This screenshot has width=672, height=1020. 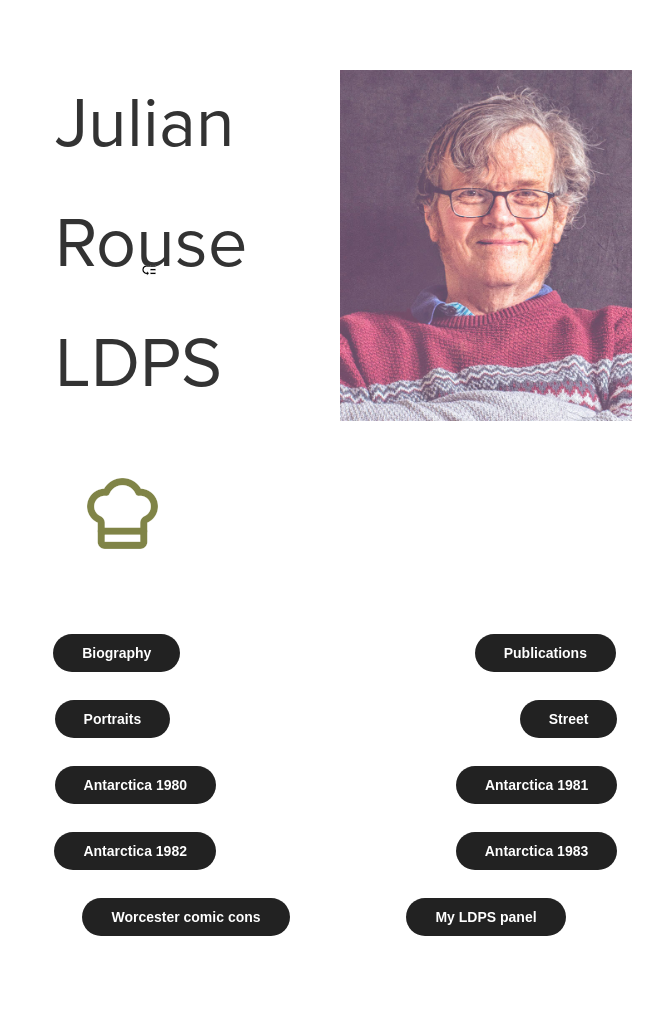 I want to click on move item to lower priority in a list, so click(x=149, y=270).